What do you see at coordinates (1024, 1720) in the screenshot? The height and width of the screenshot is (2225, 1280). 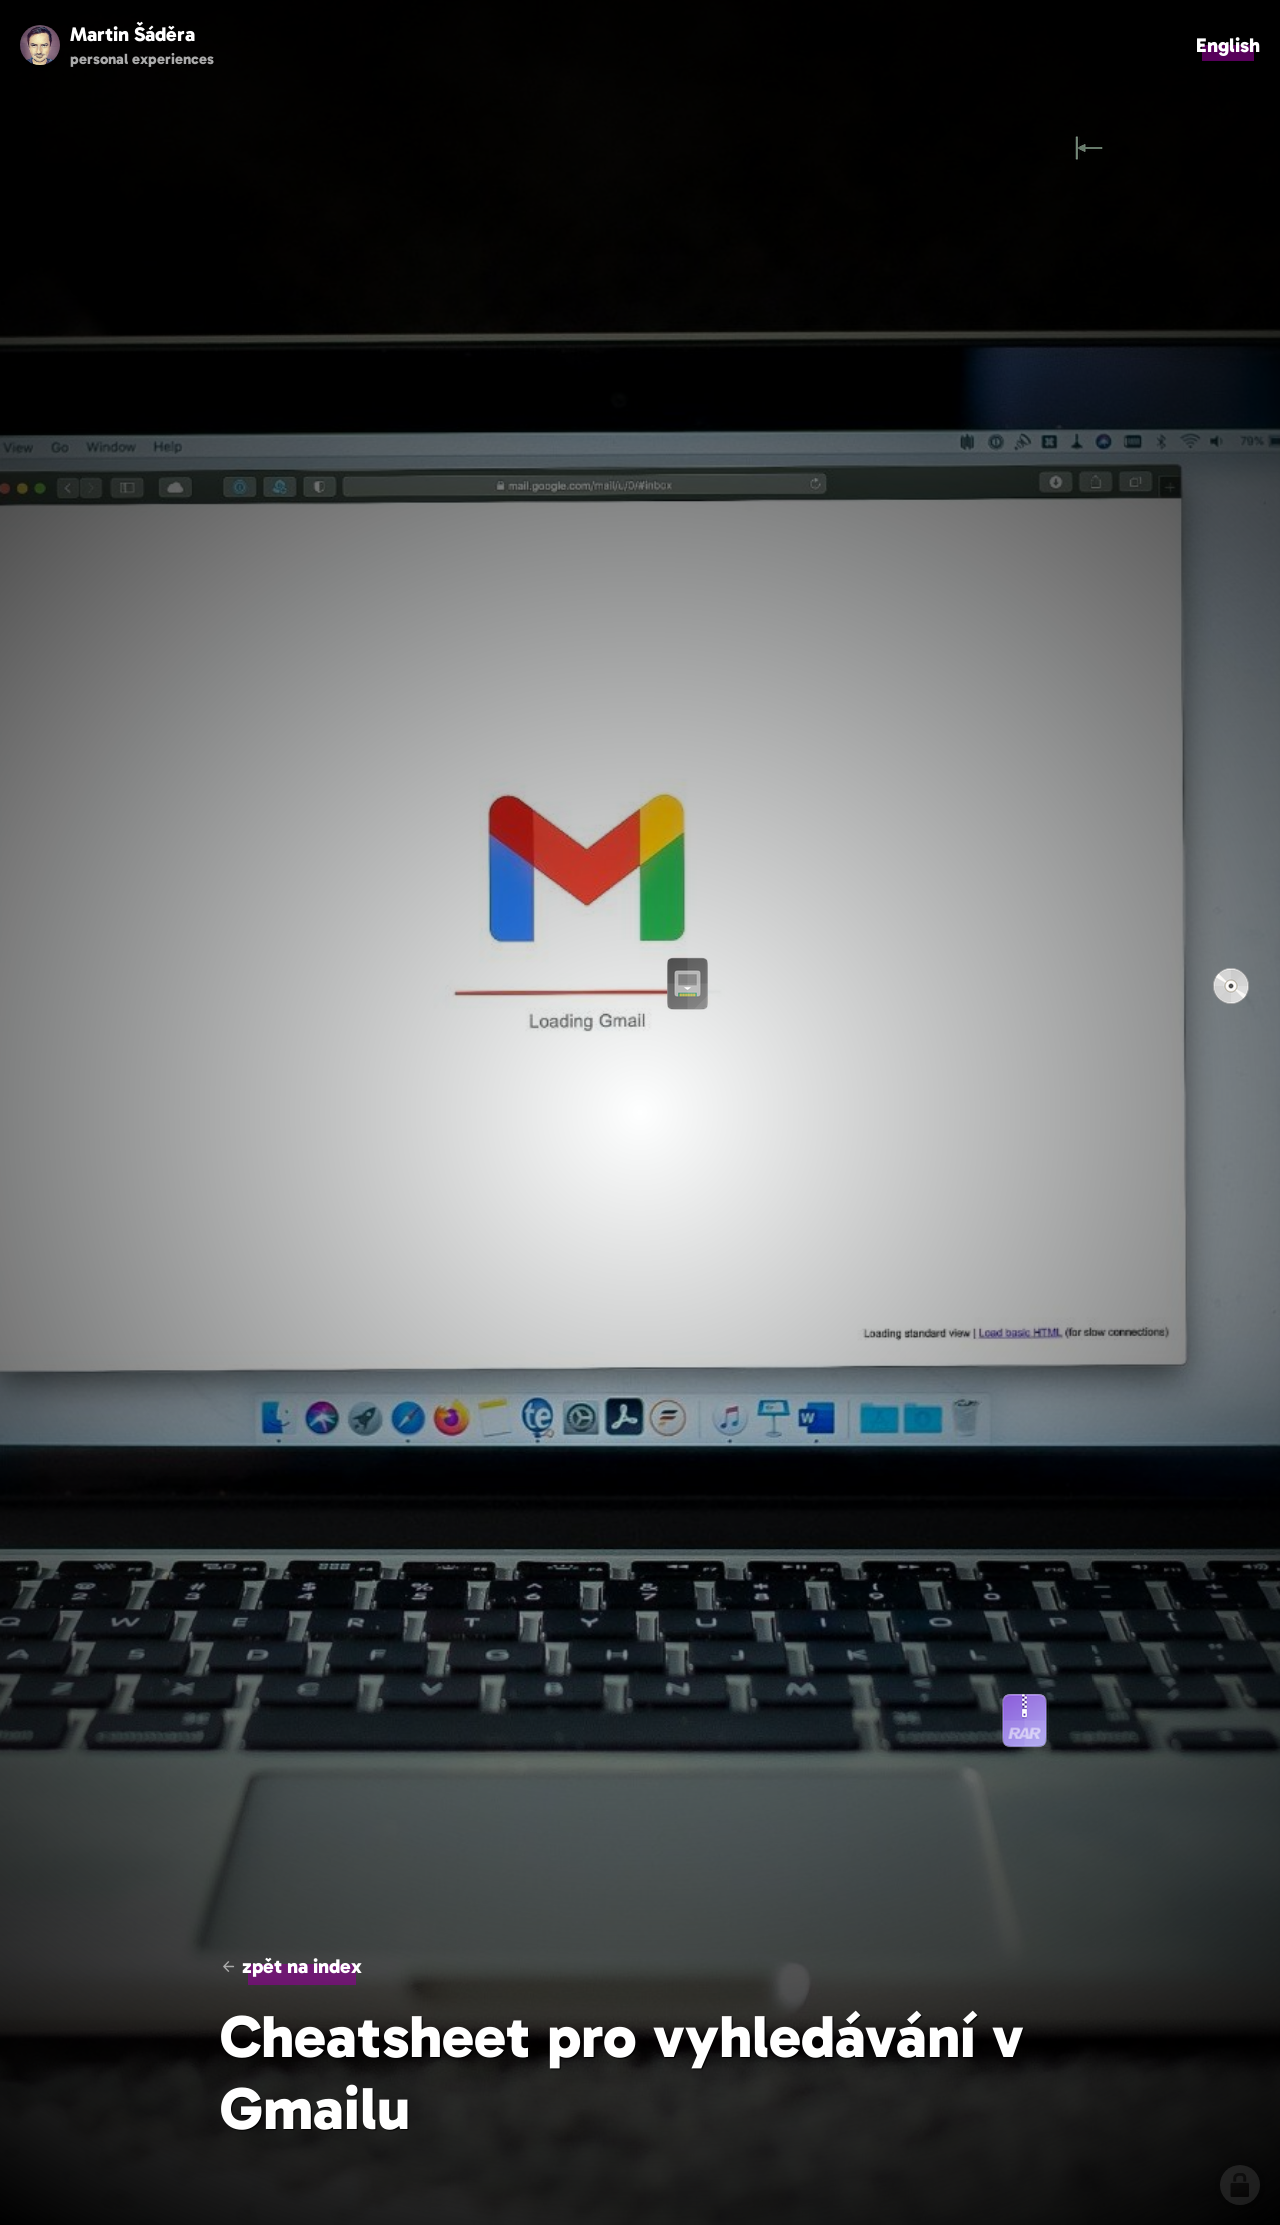 I see `indicates a RAR compressed archive file` at bounding box center [1024, 1720].